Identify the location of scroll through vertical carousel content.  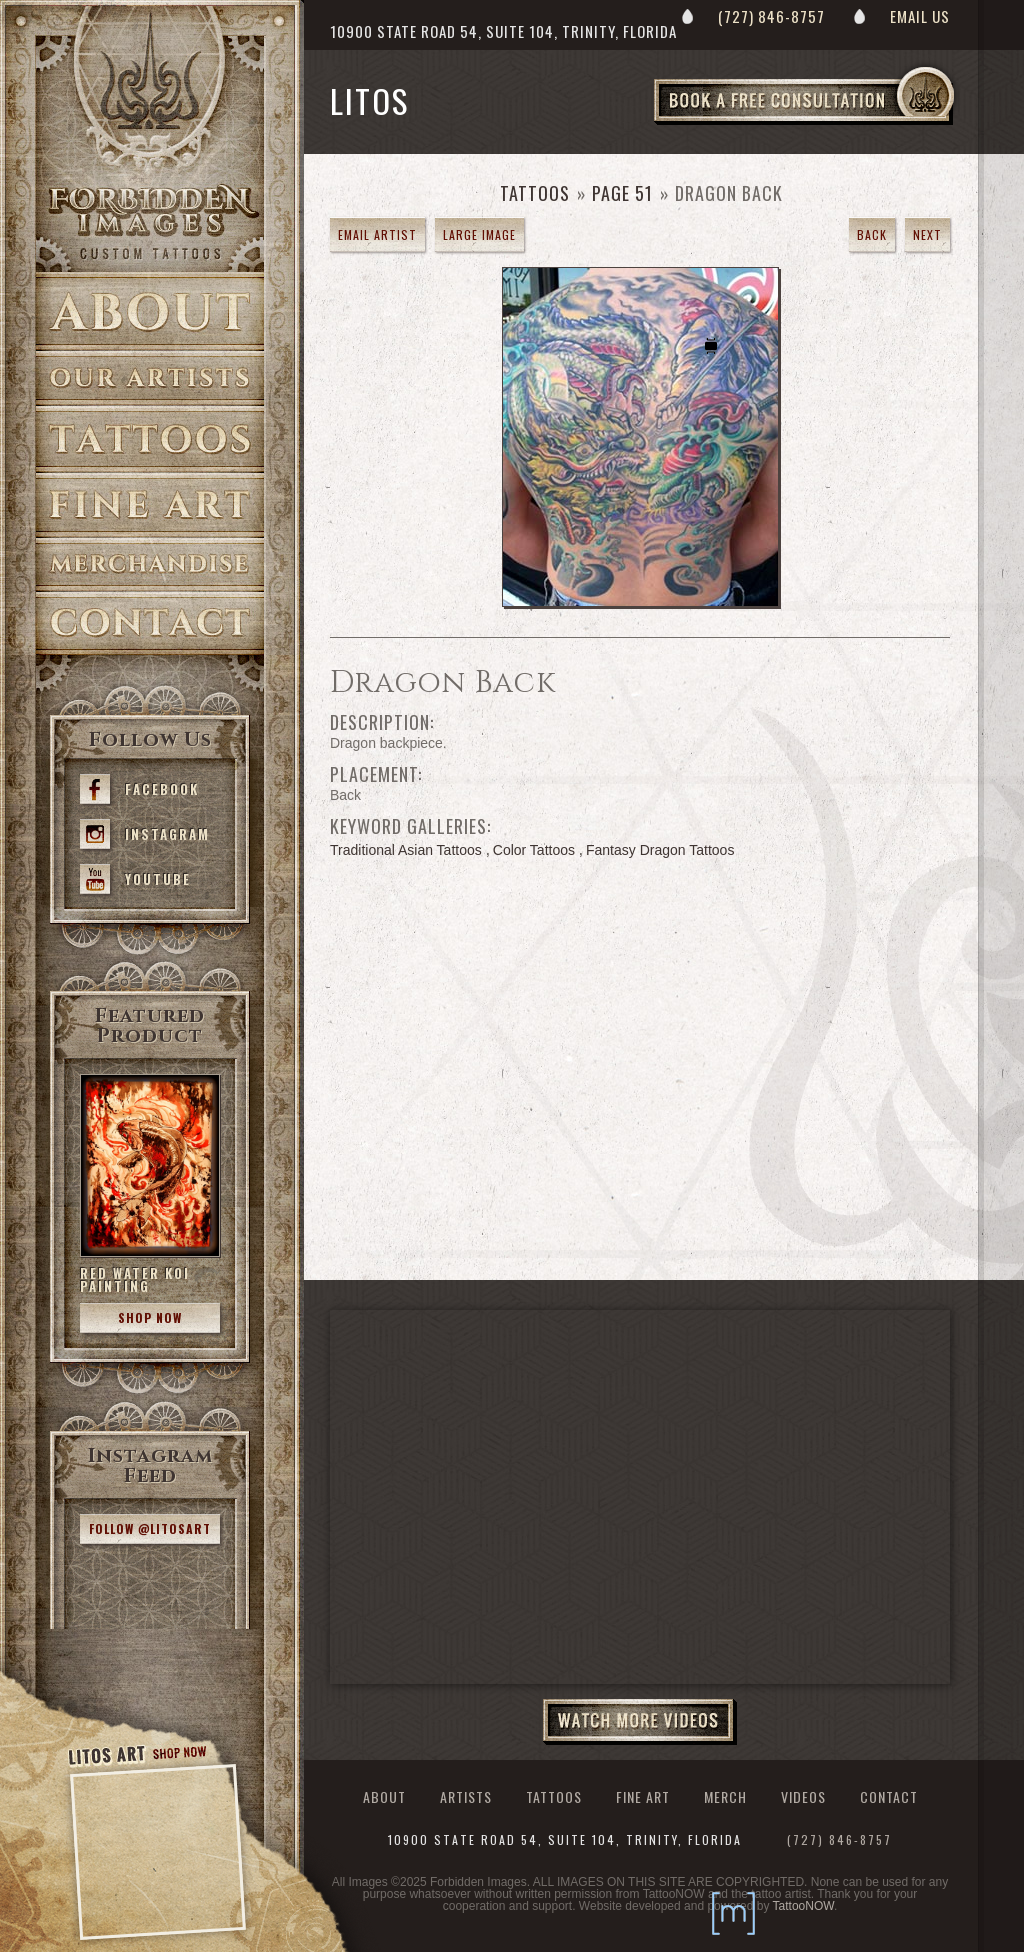
(711, 346).